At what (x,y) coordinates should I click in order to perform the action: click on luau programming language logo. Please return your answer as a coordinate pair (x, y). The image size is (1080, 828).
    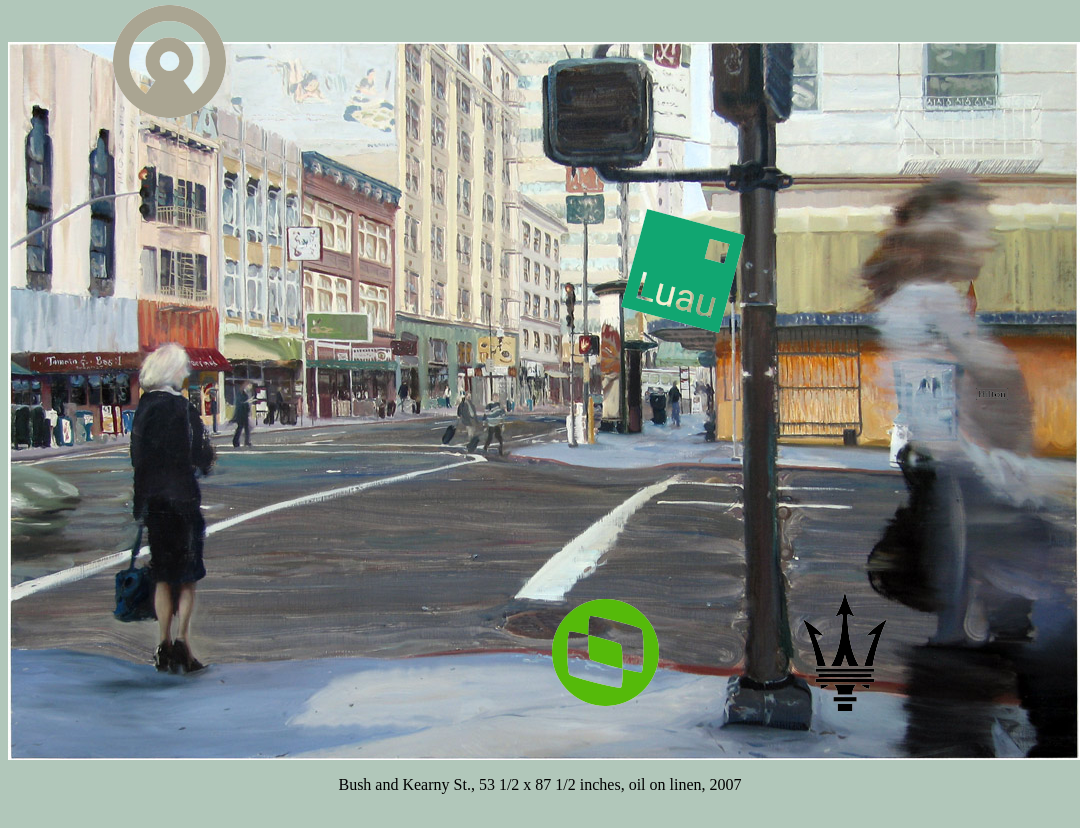
    Looking at the image, I should click on (683, 271).